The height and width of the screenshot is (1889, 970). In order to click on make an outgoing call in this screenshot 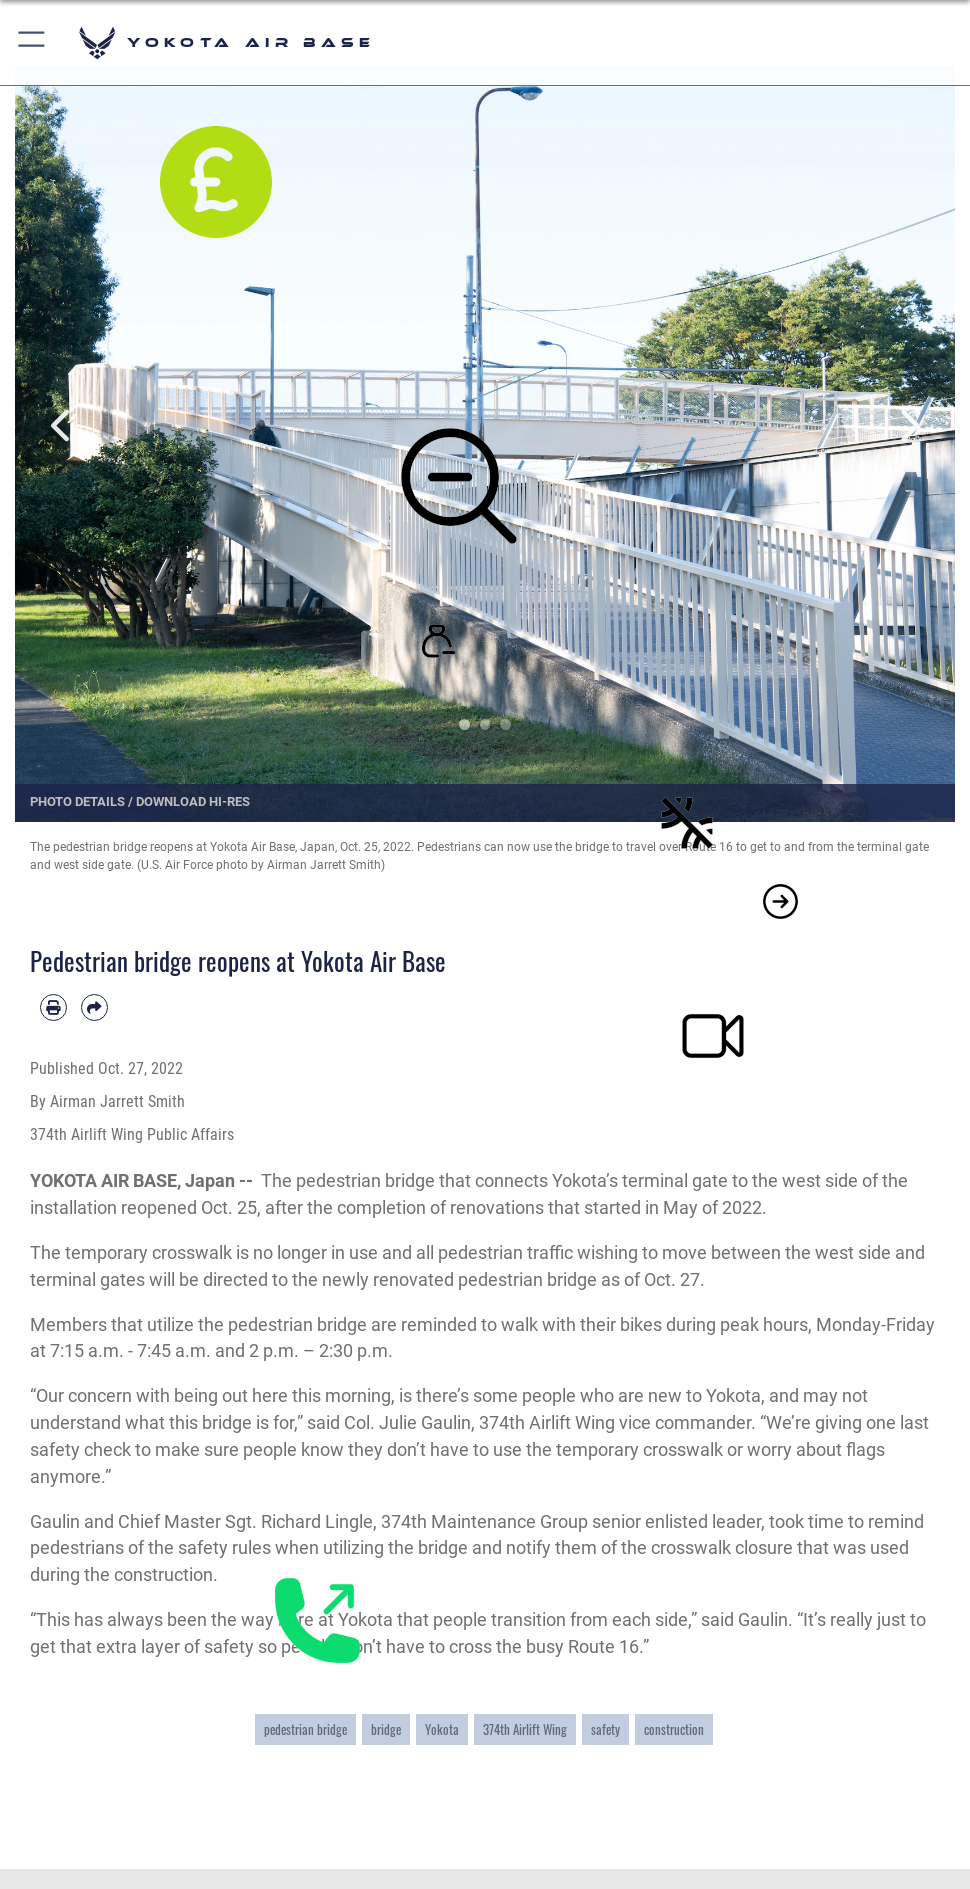, I will do `click(317, 1620)`.